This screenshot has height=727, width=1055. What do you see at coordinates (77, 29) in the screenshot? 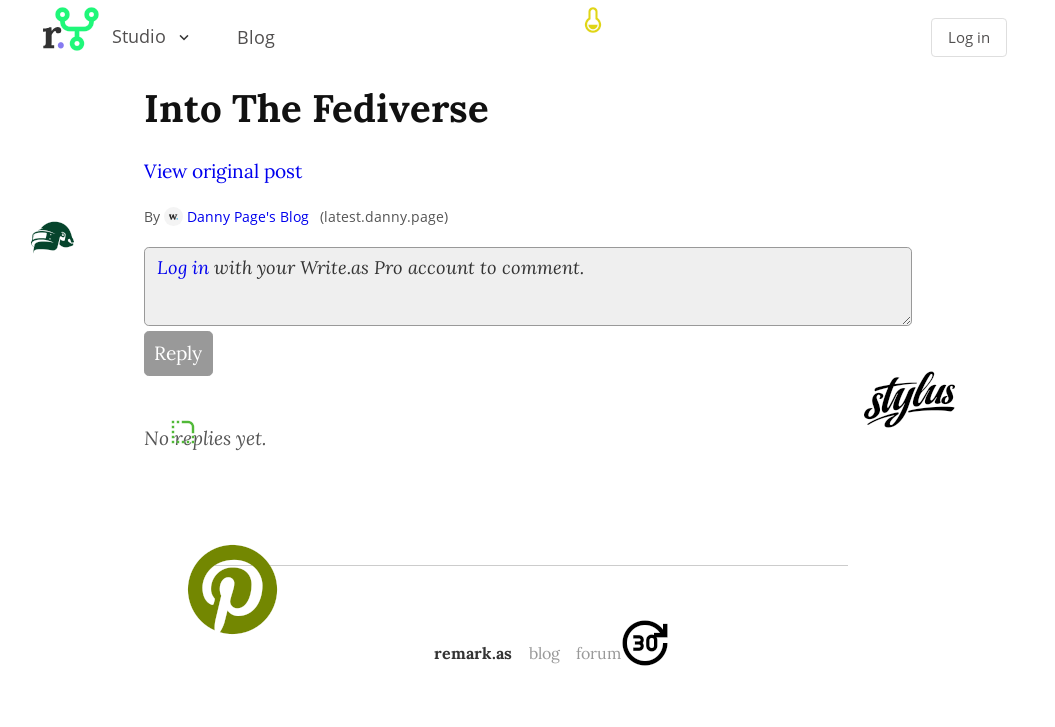
I see `fork a repository` at bounding box center [77, 29].